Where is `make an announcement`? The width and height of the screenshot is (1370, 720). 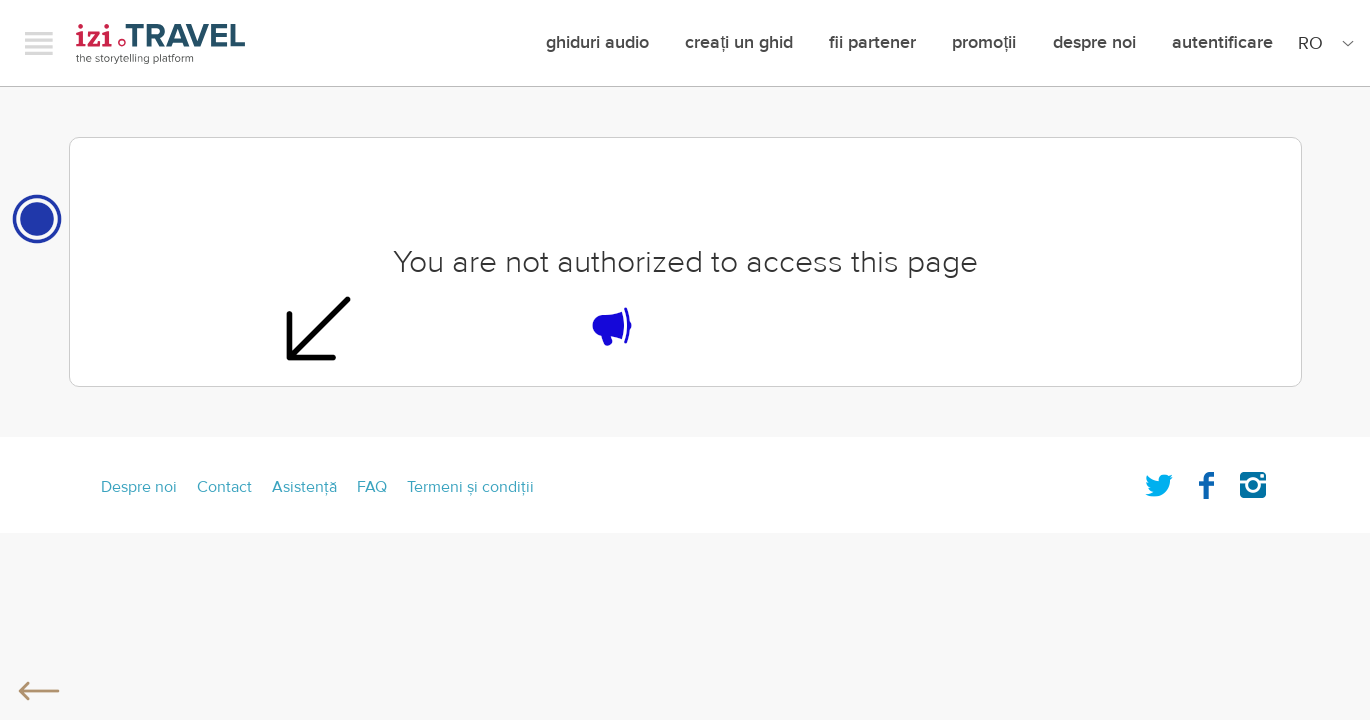
make an announcement is located at coordinates (612, 327).